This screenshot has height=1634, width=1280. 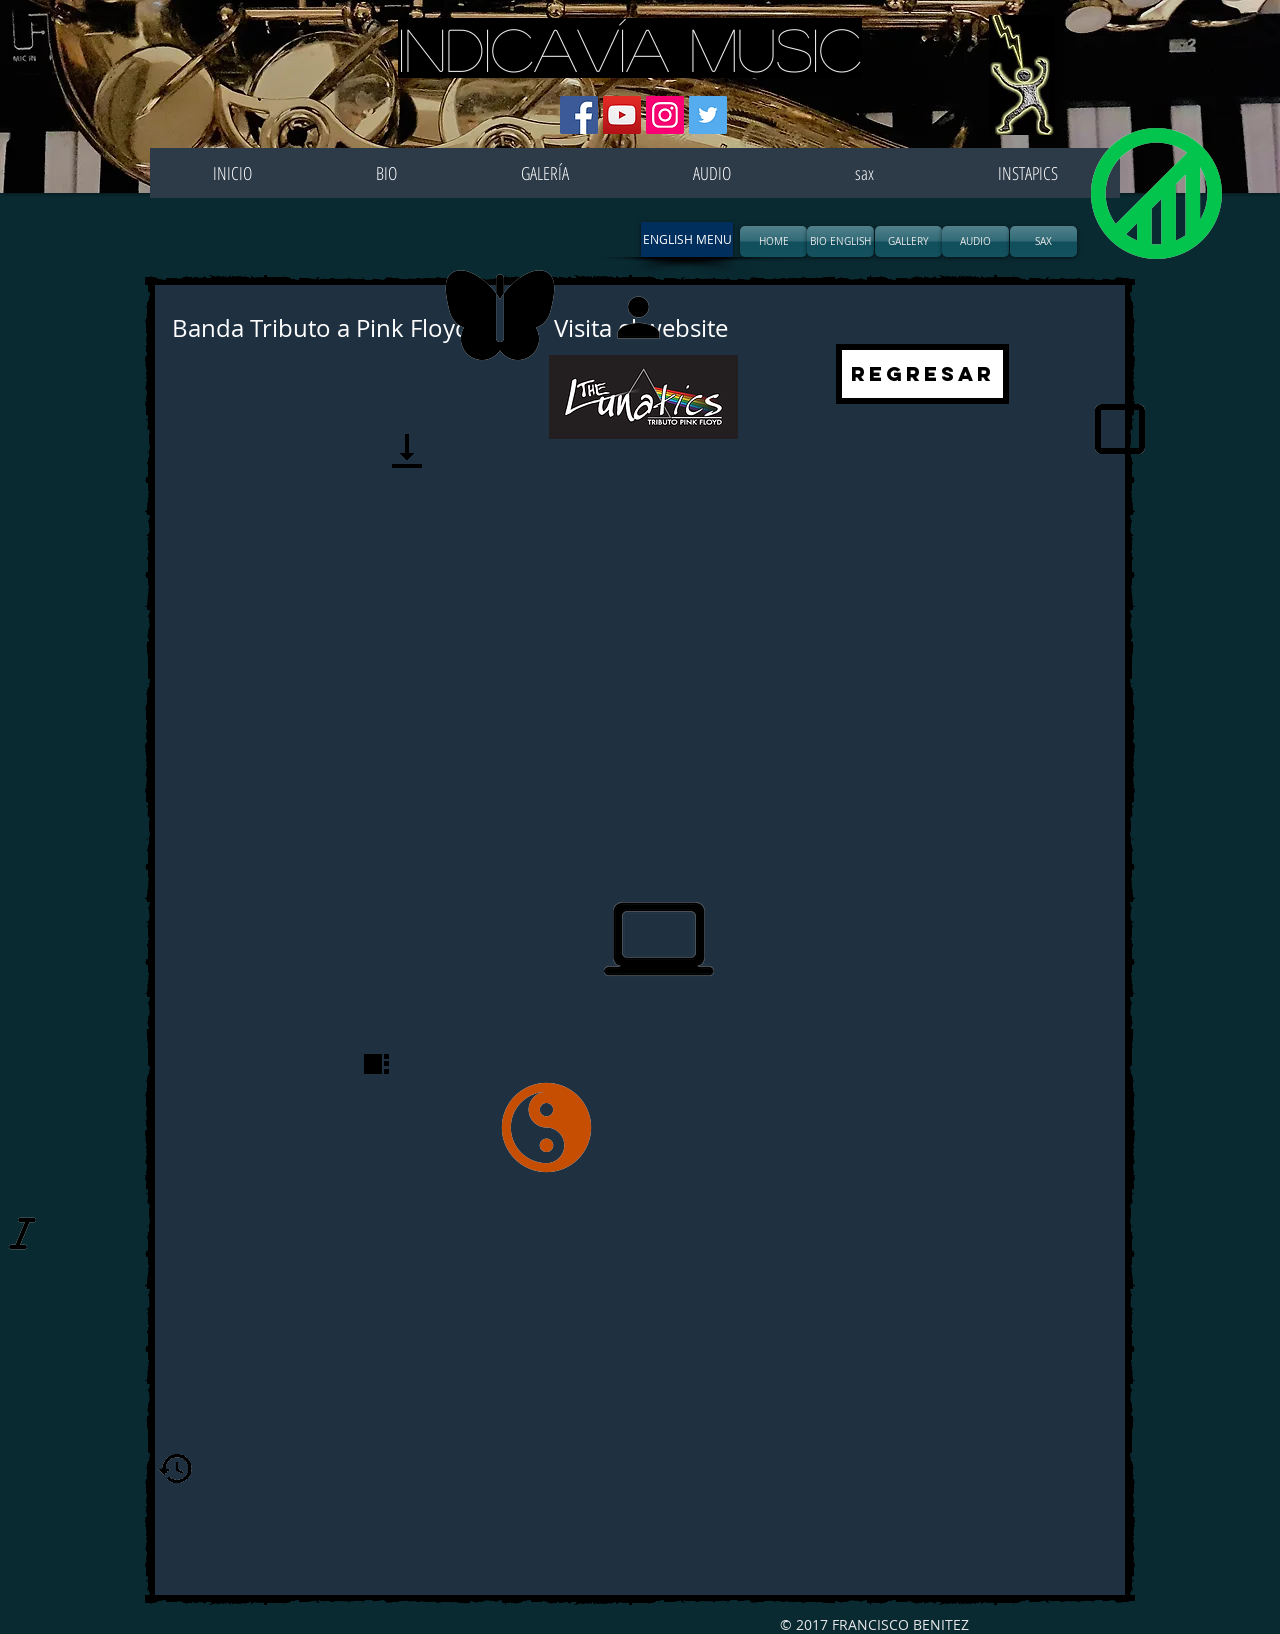 I want to click on access desktop or computer settings, so click(x=659, y=939).